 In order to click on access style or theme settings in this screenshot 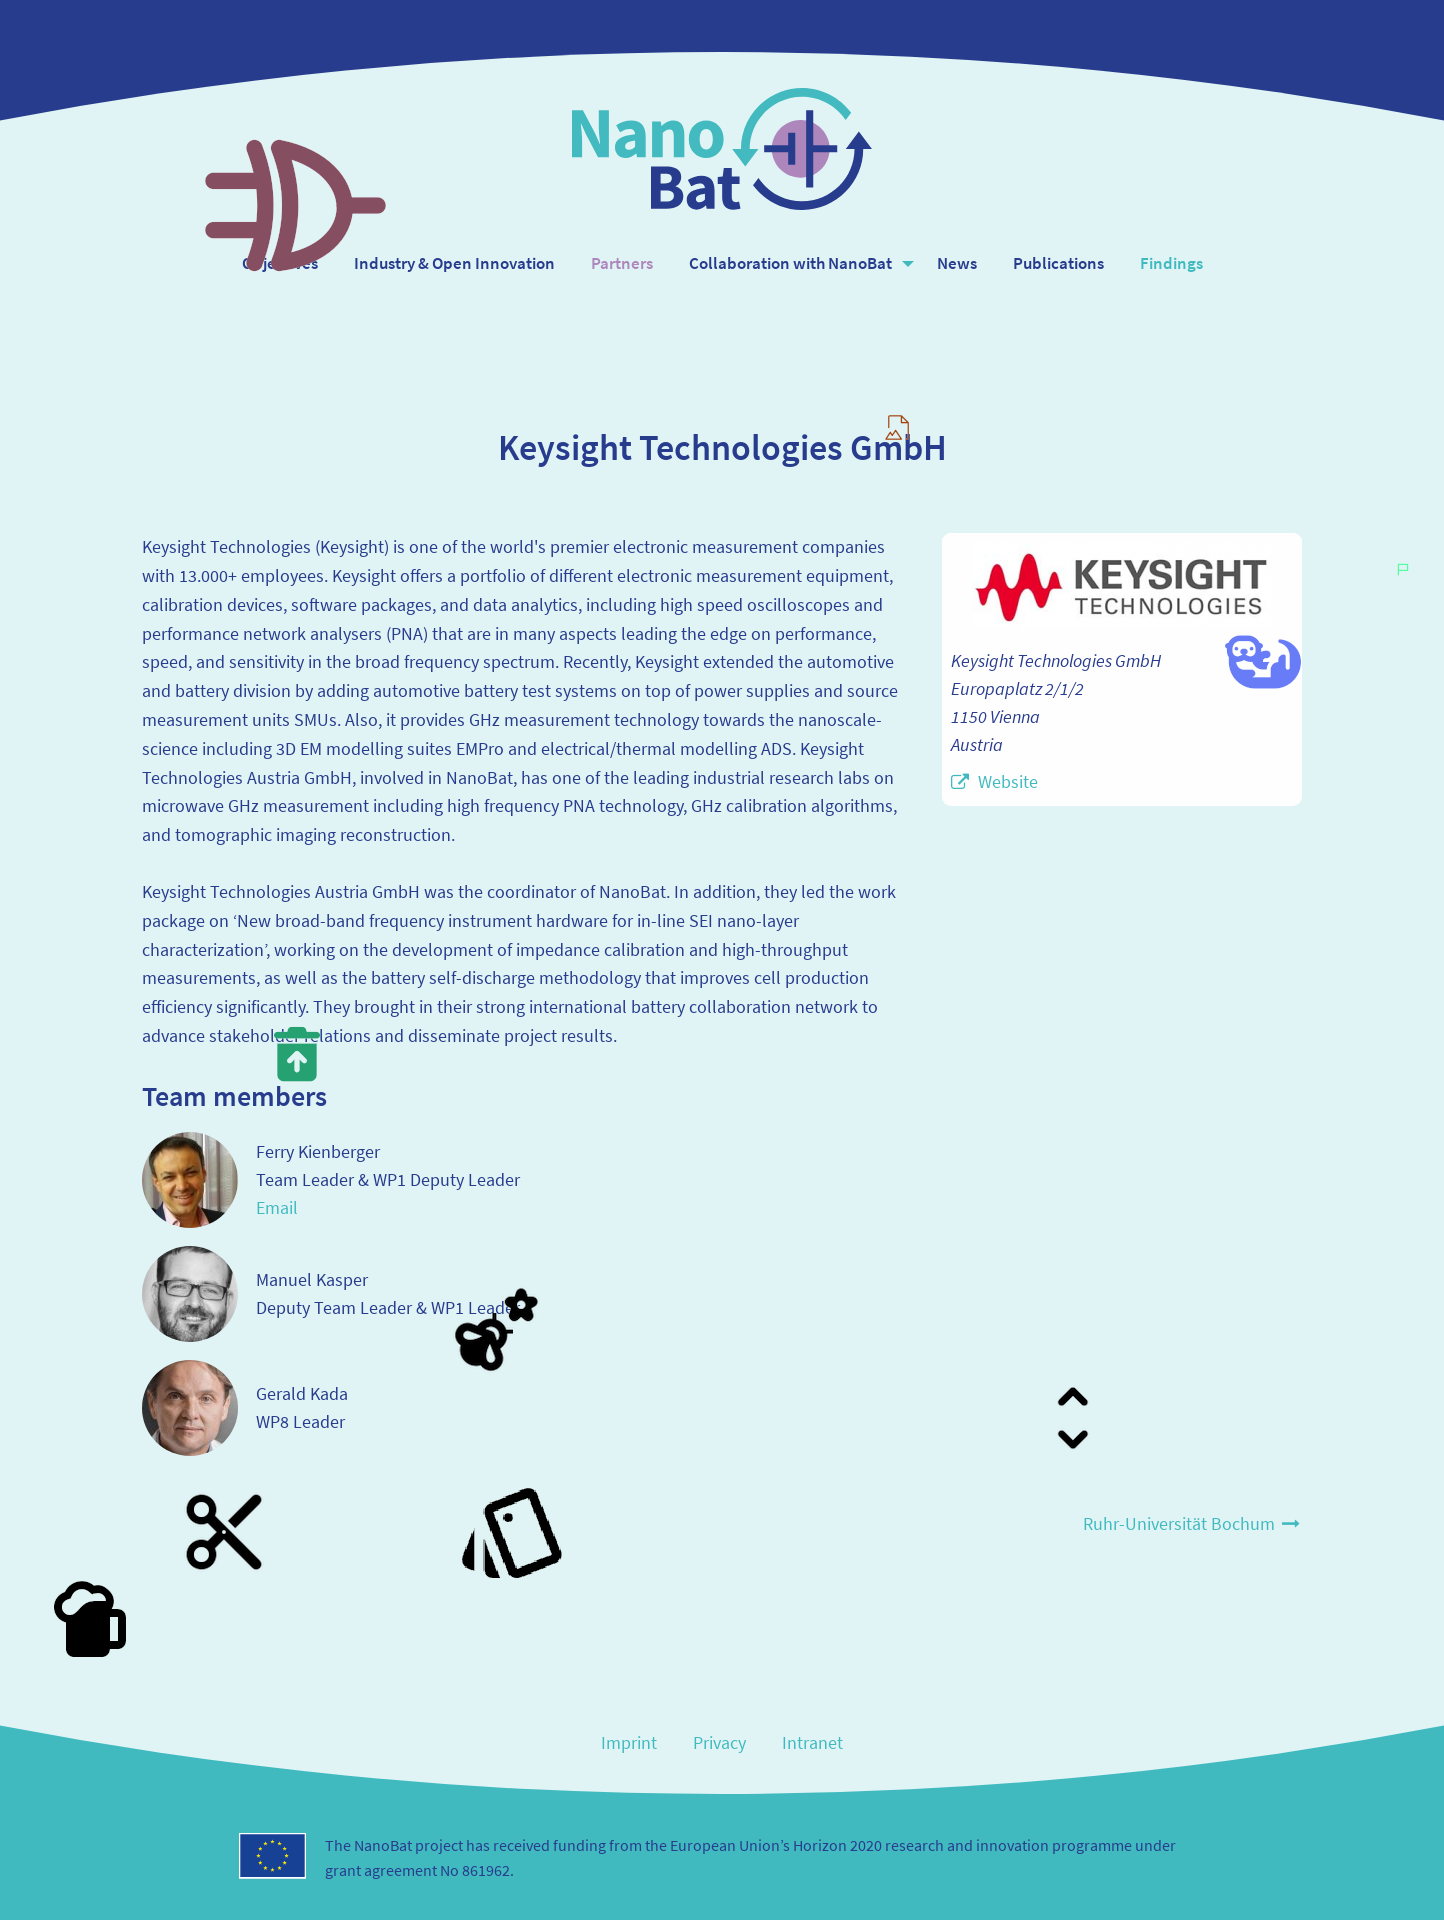, I will do `click(513, 1532)`.